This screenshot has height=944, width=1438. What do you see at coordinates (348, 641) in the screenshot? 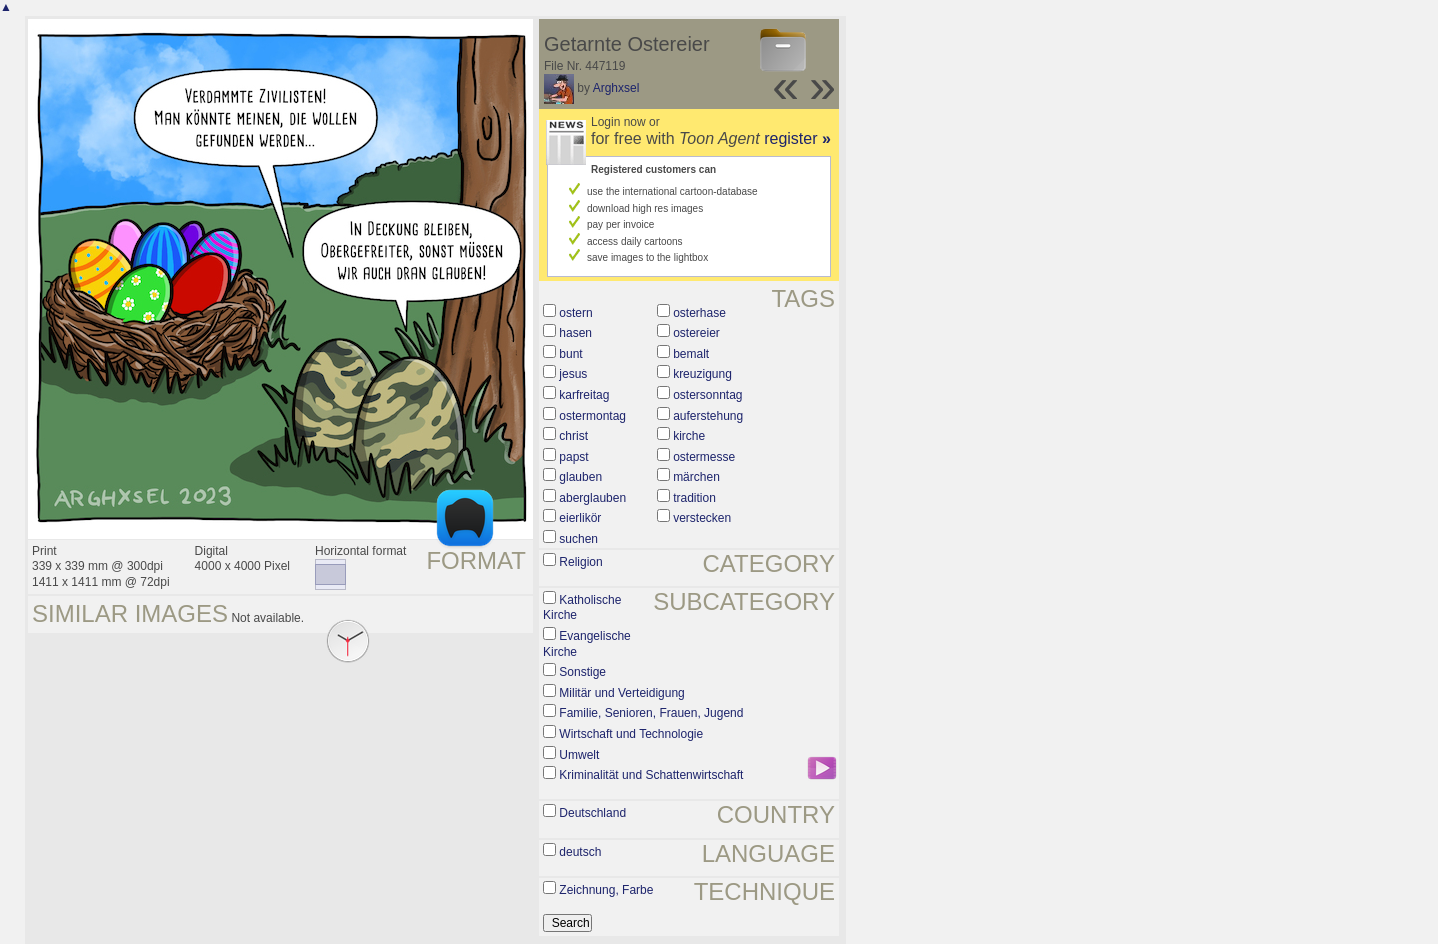
I see `access date and time settings` at bounding box center [348, 641].